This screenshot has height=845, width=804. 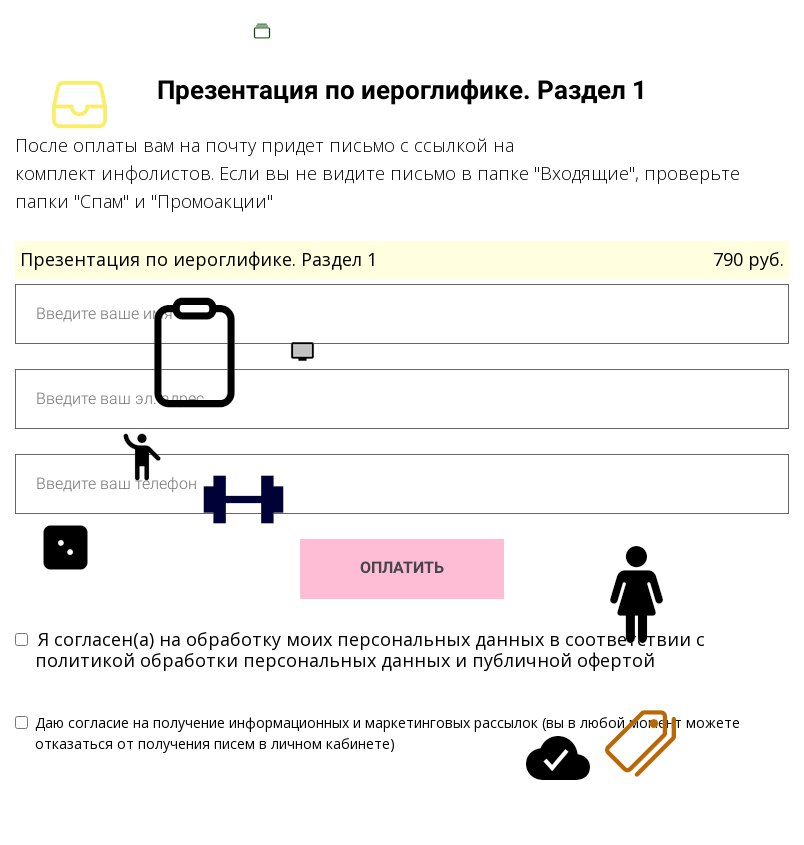 What do you see at coordinates (262, 31) in the screenshot?
I see `view photo albums` at bounding box center [262, 31].